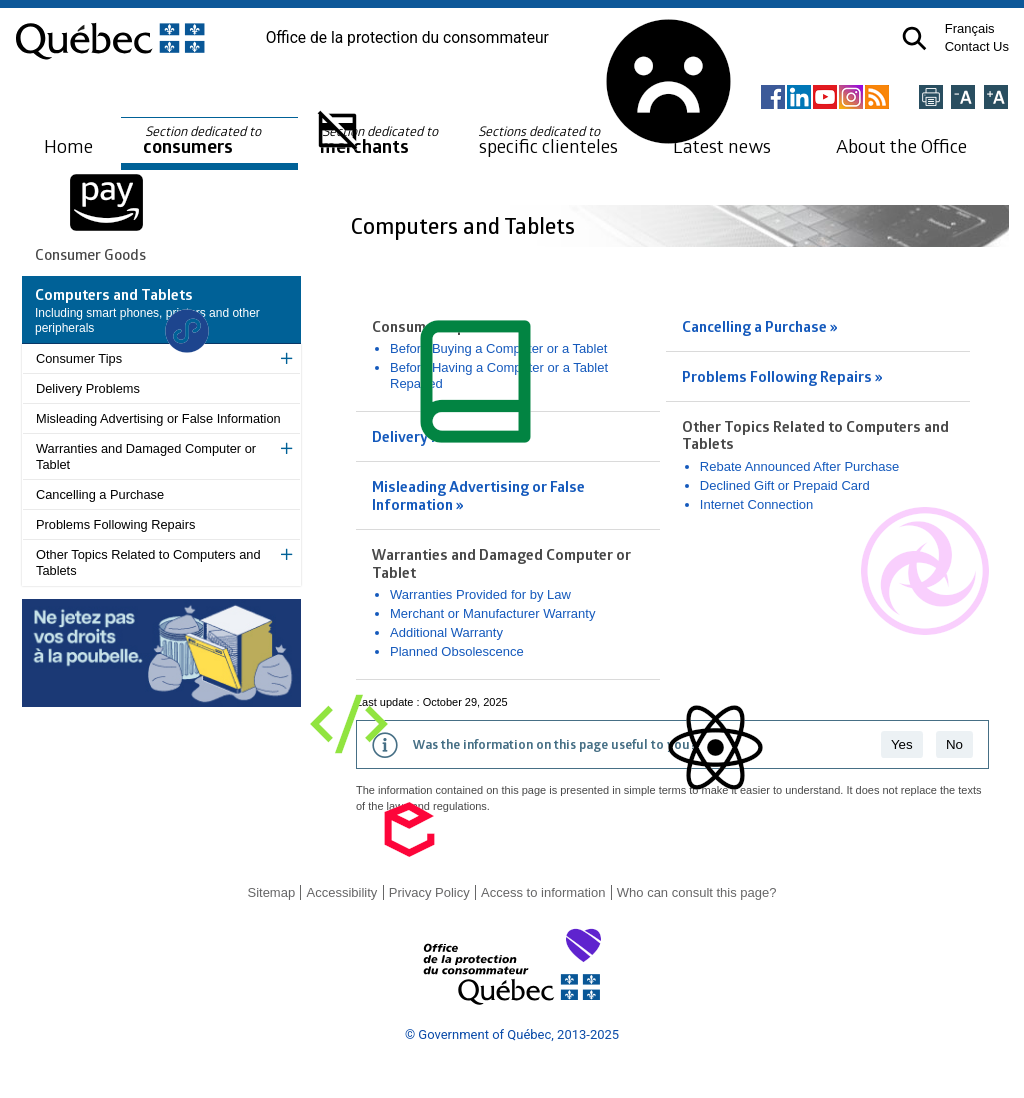 This screenshot has height=1098, width=1024. What do you see at coordinates (925, 571) in the screenshot?
I see `open the Katana application` at bounding box center [925, 571].